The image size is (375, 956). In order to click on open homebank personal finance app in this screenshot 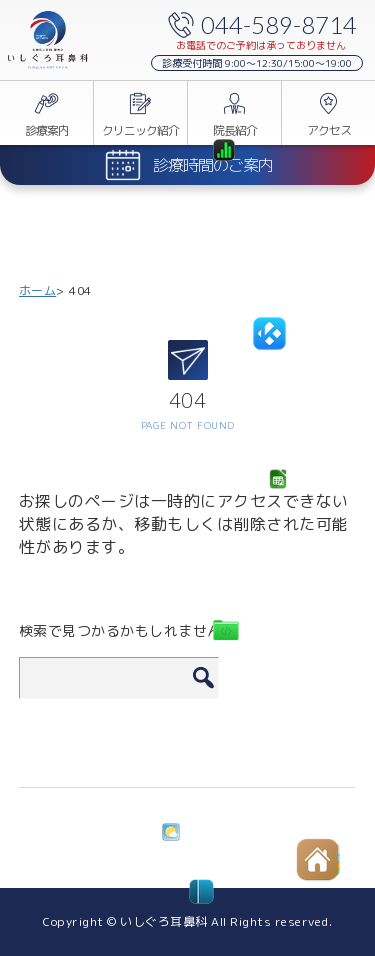, I will do `click(317, 859)`.